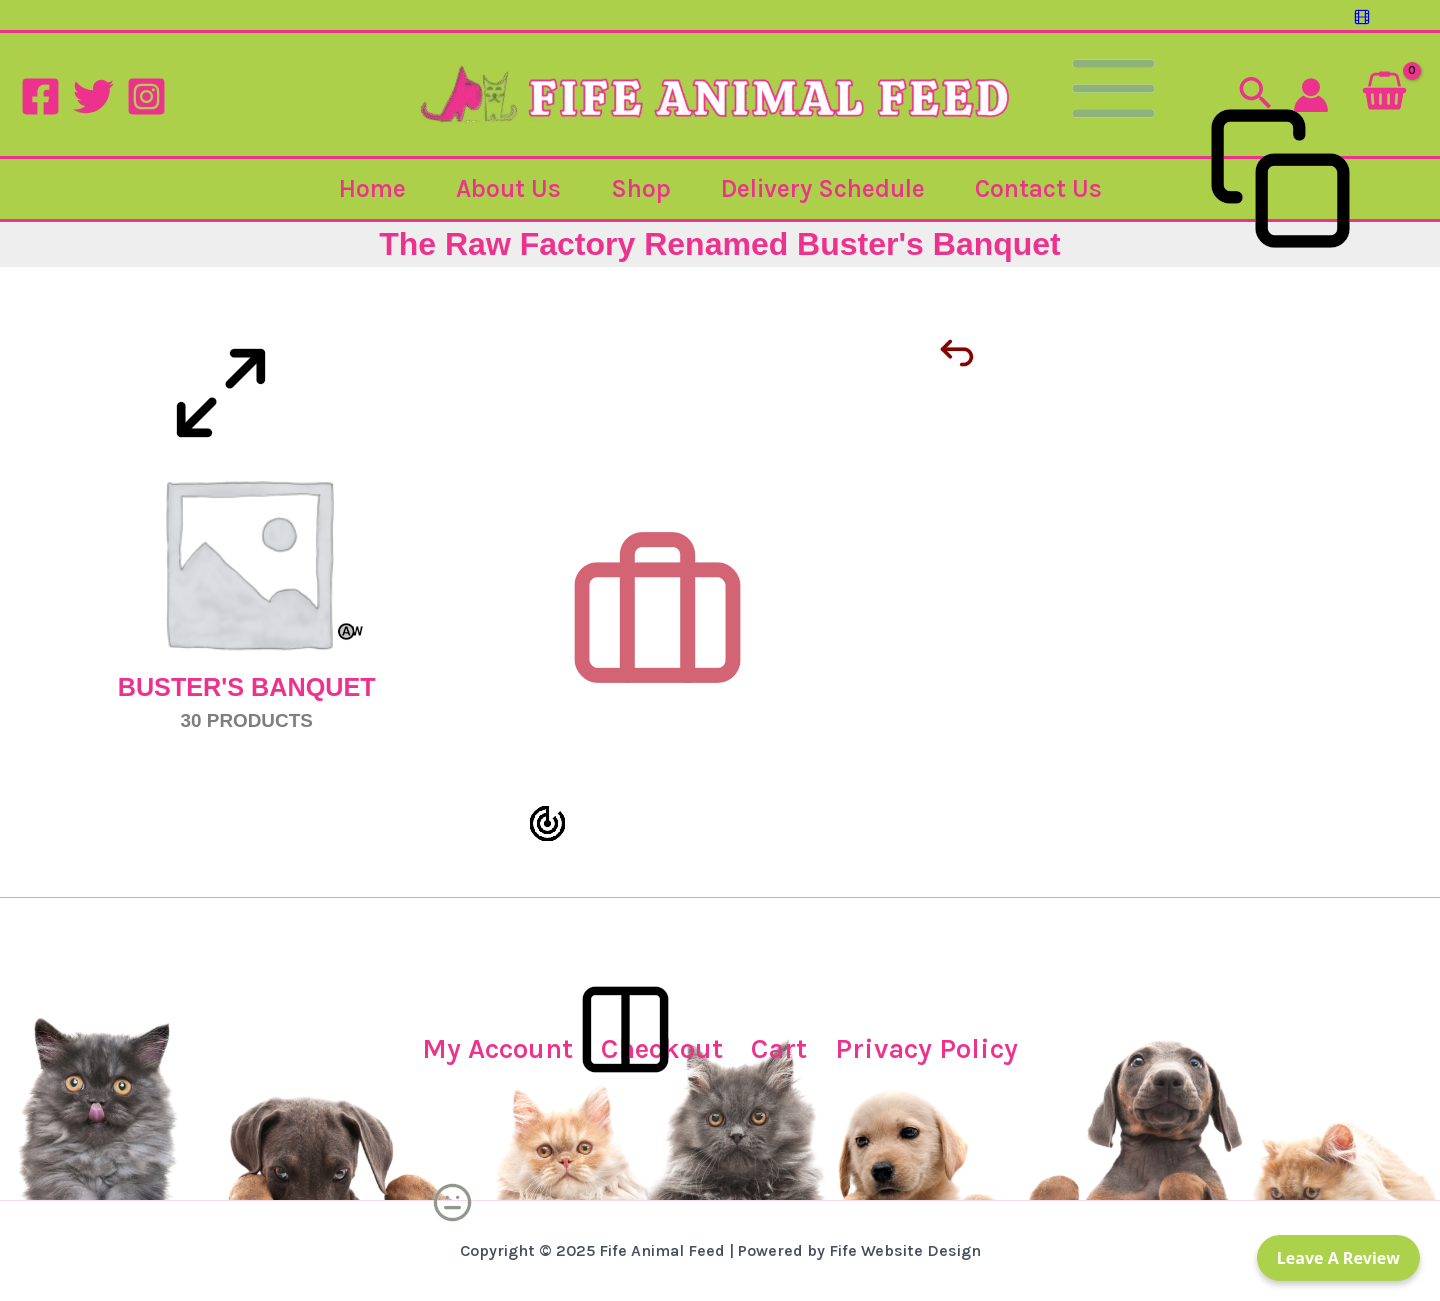 The width and height of the screenshot is (1440, 1301). I want to click on undo the last action, so click(956, 353).